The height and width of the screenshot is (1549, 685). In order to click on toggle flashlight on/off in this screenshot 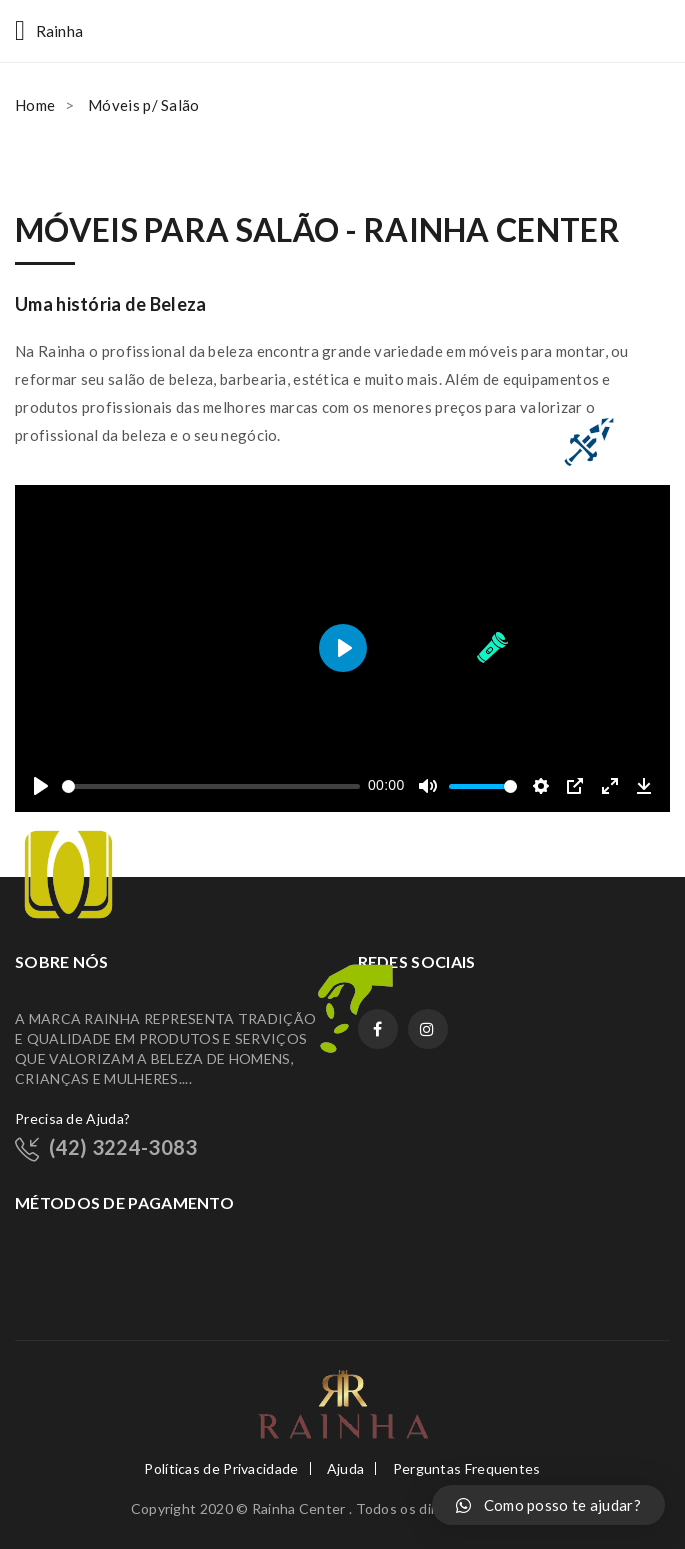, I will do `click(492, 647)`.